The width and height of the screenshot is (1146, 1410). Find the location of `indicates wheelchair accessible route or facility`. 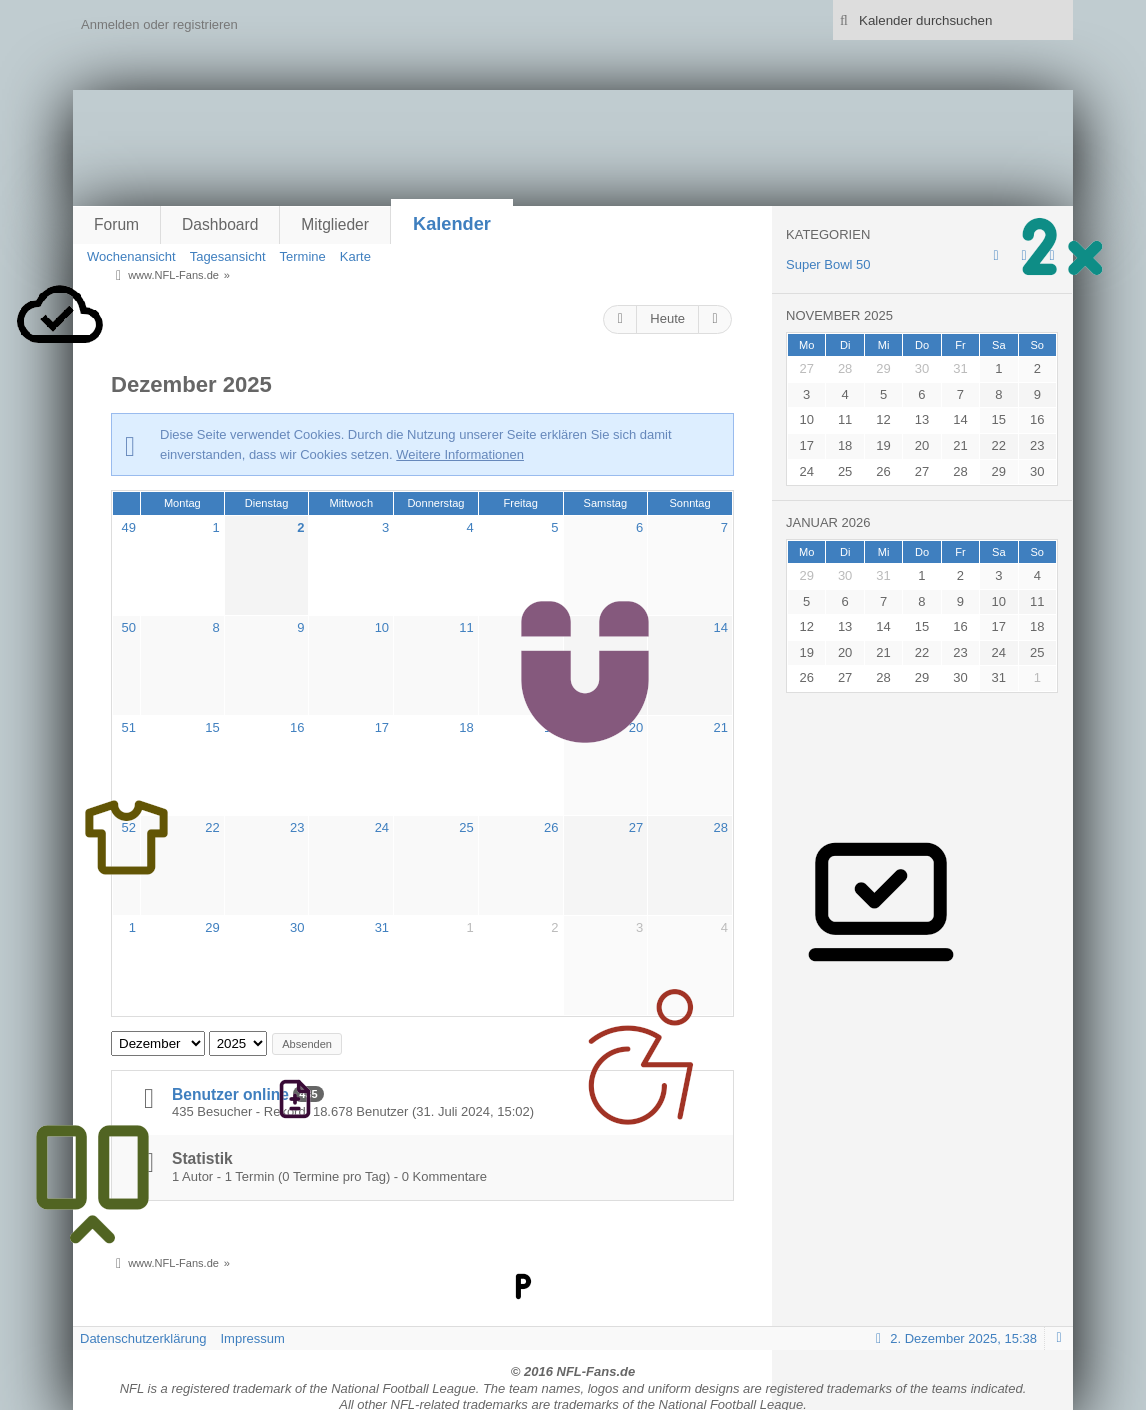

indicates wheelchair accessible route or facility is located at coordinates (643, 1059).